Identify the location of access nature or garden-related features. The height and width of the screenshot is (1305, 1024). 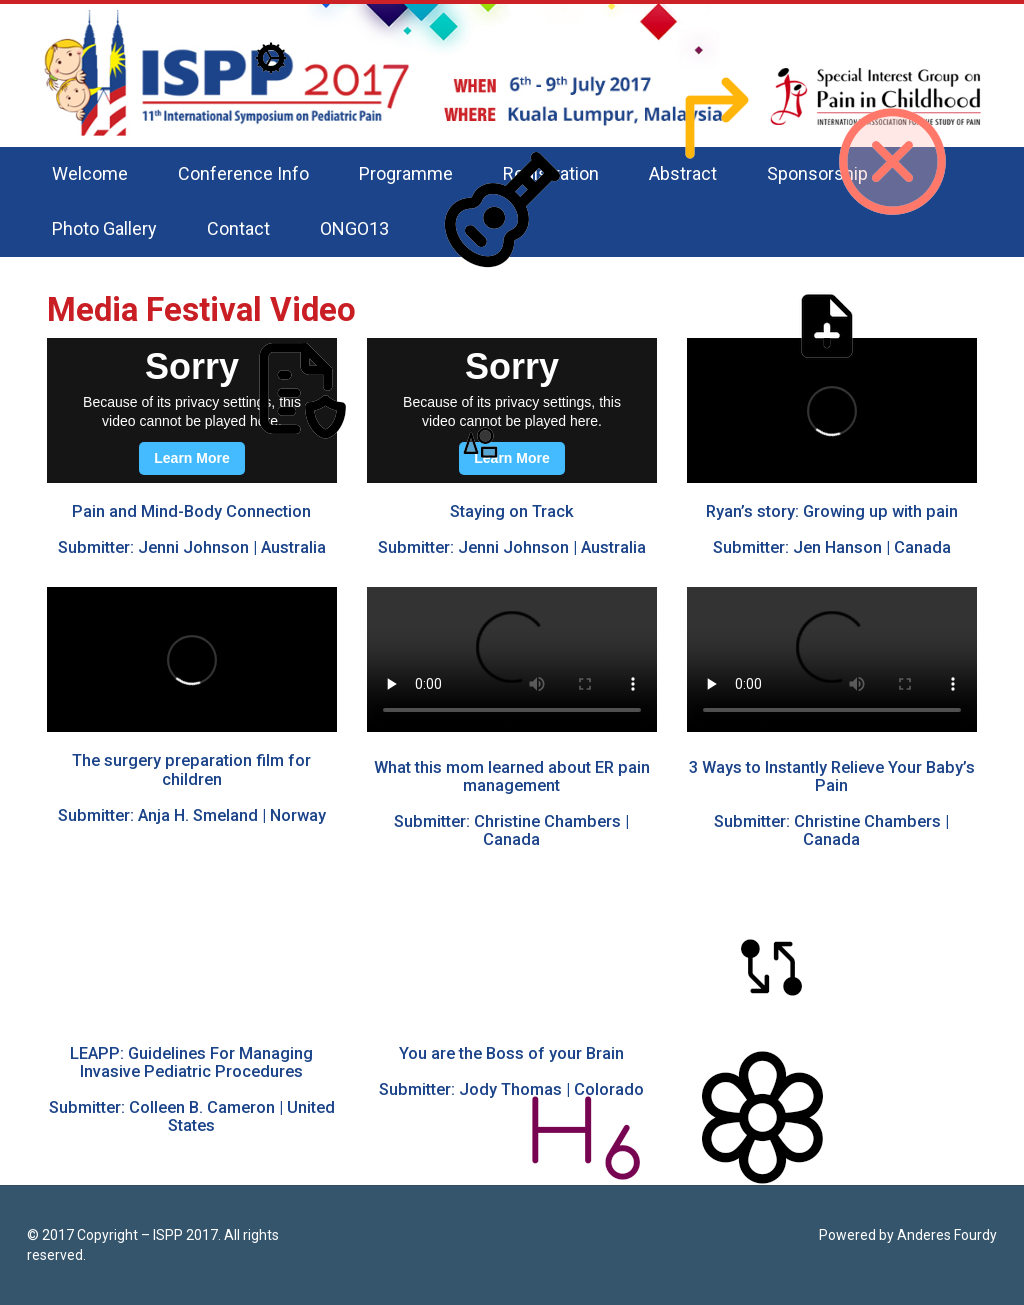
(762, 1117).